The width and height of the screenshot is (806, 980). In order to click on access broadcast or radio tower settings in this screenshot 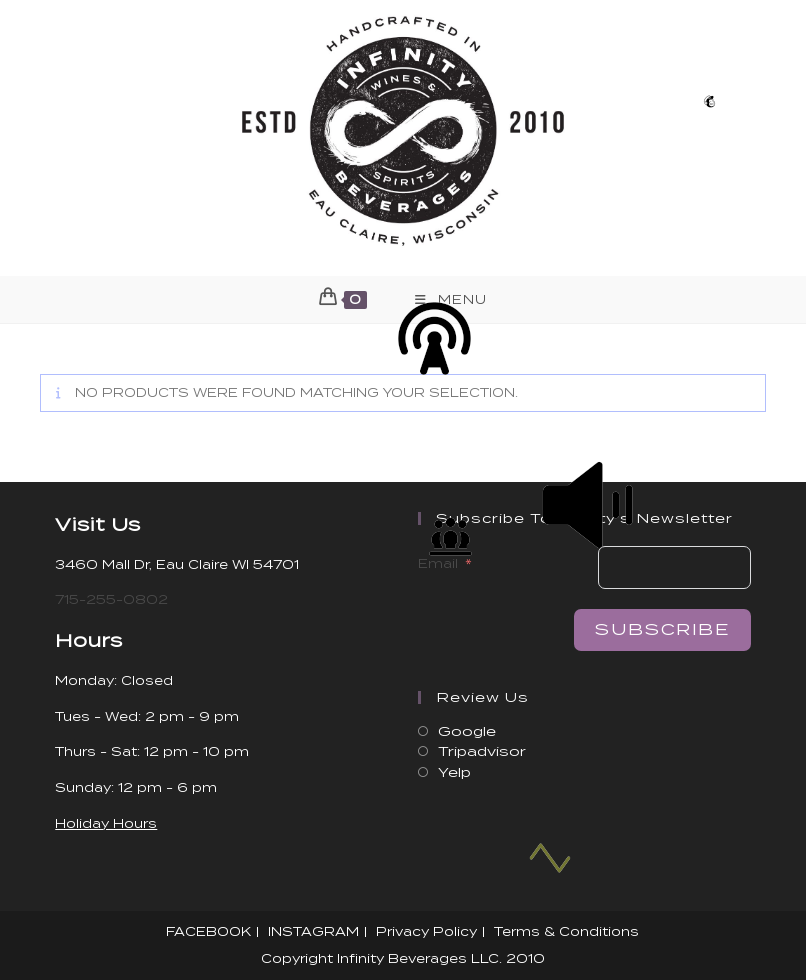, I will do `click(434, 338)`.